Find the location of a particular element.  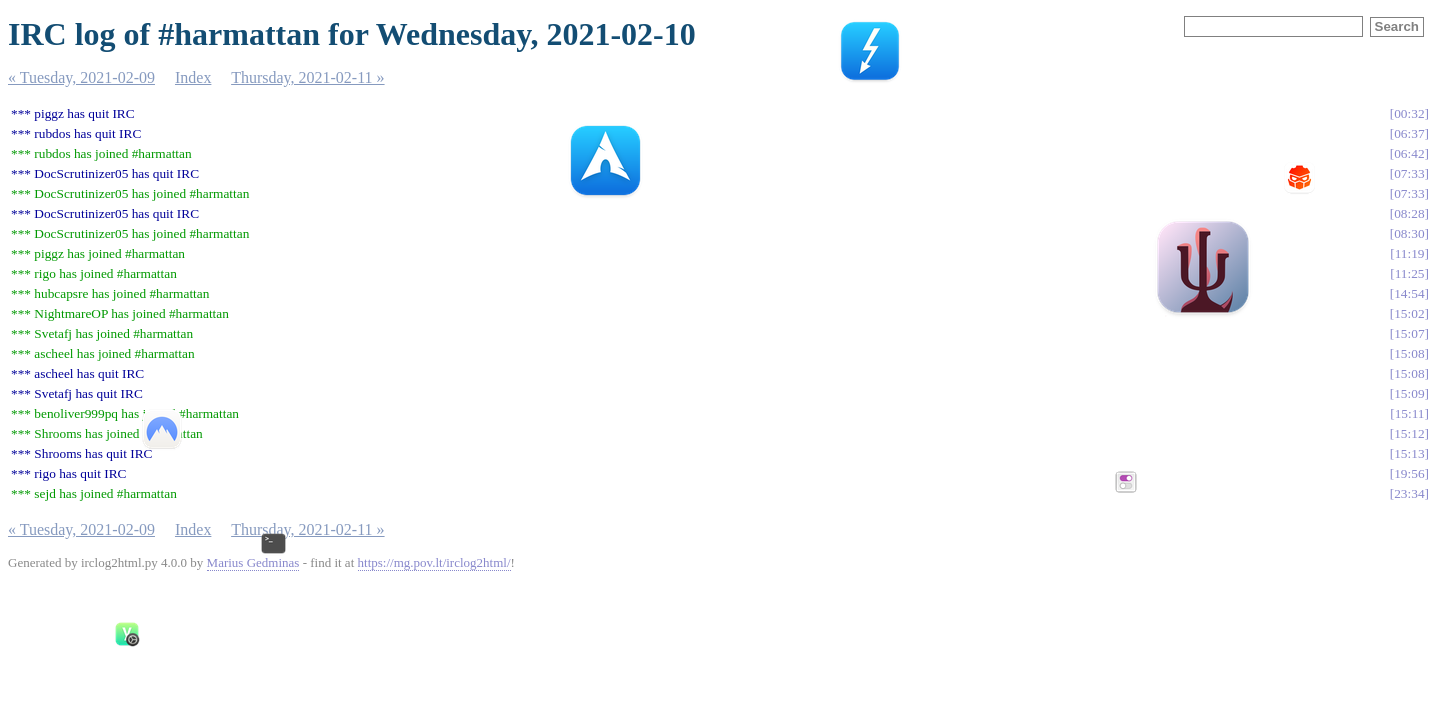

open the Redot game engine application is located at coordinates (1299, 177).